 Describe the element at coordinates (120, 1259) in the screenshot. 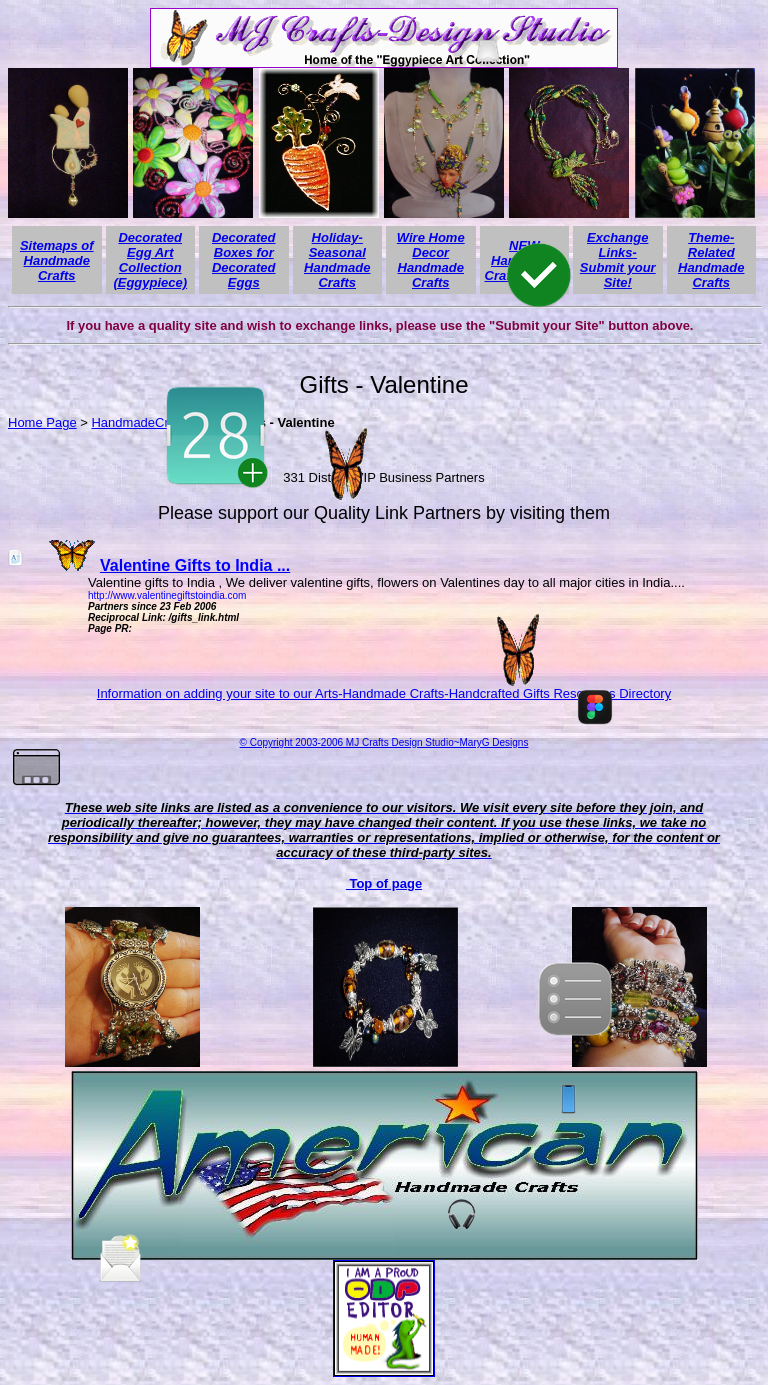

I see `compose a new email message` at that location.